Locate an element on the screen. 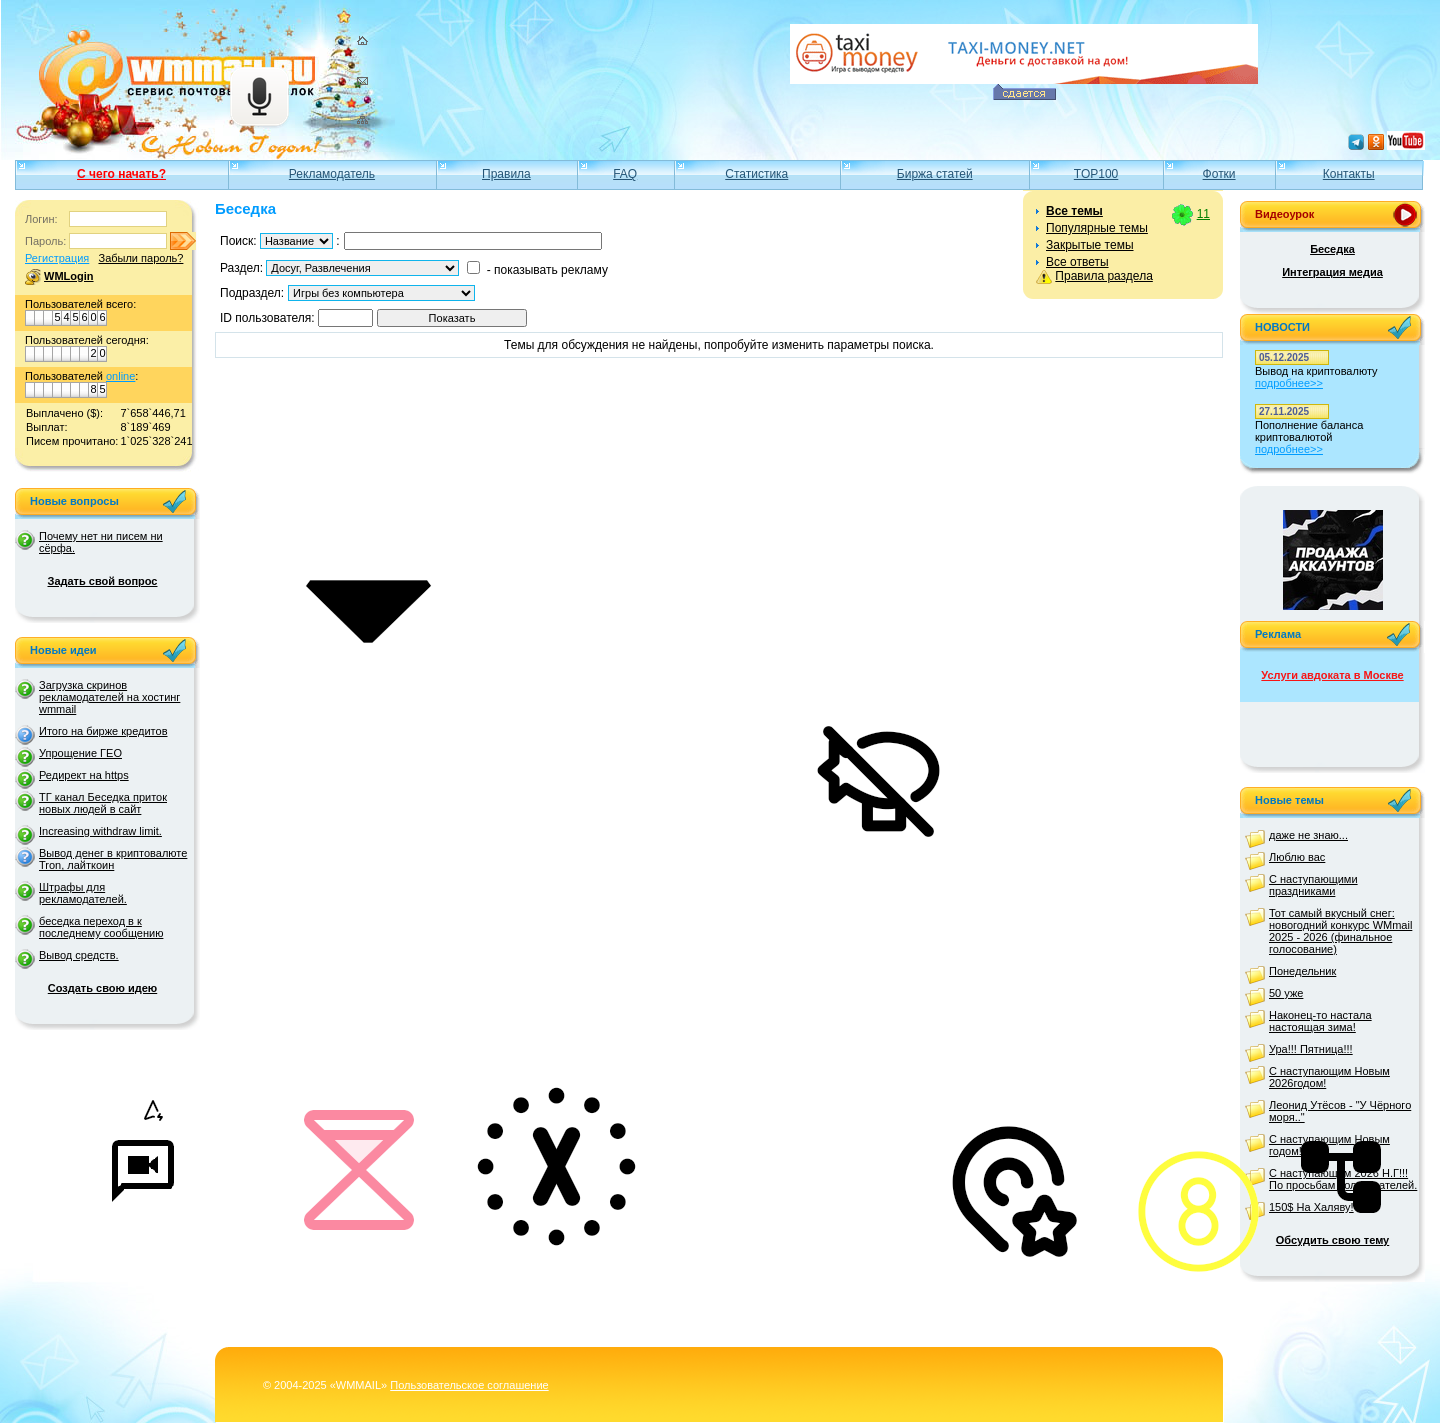 The width and height of the screenshot is (1440, 1423). expand a dropdown menu or list is located at coordinates (368, 611).